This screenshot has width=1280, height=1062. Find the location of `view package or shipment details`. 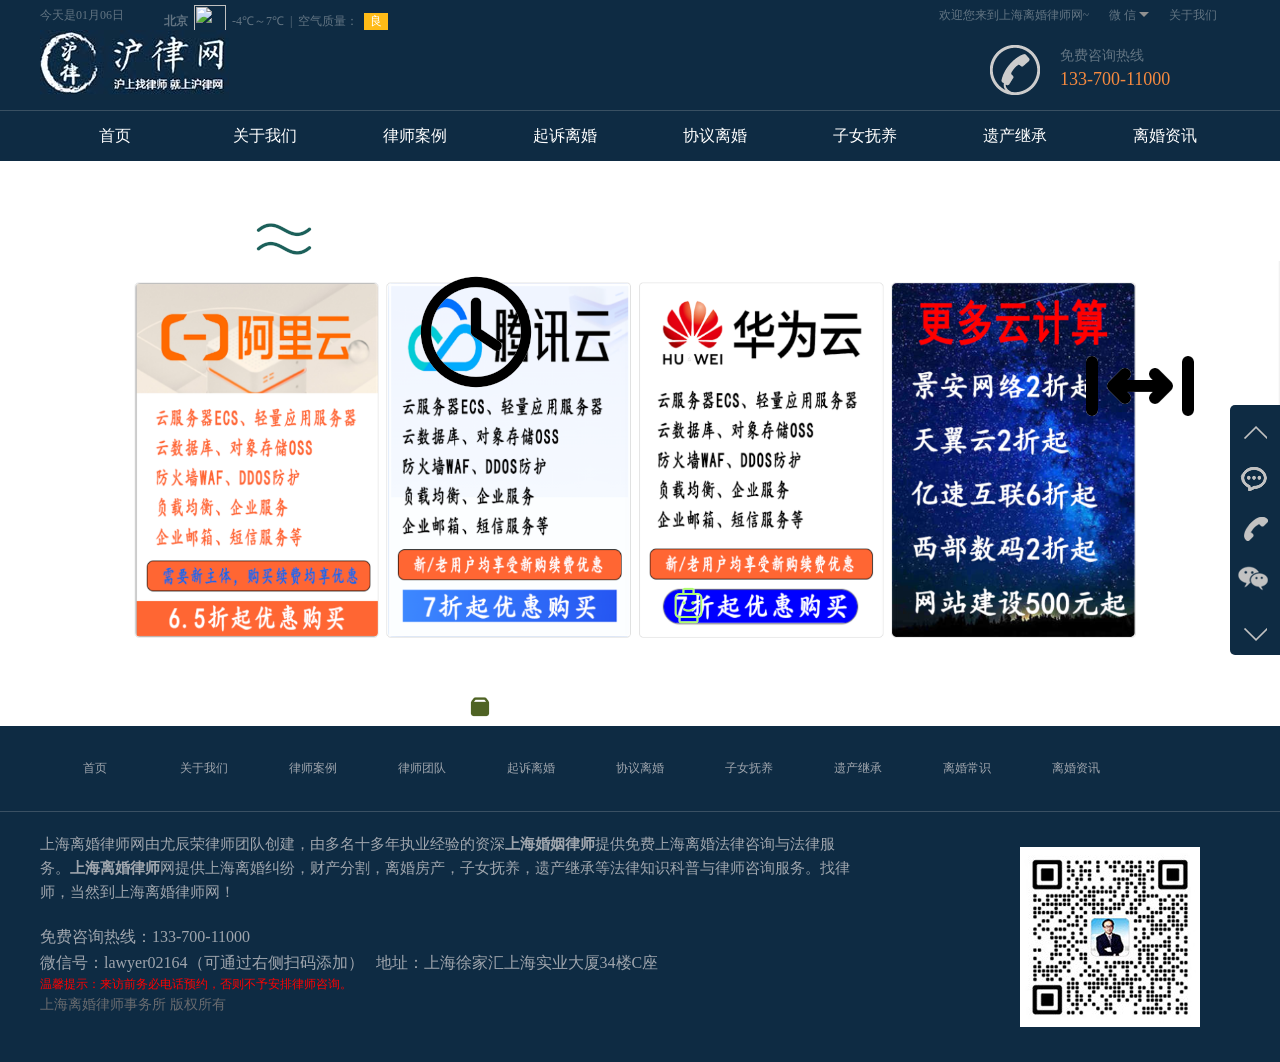

view package or shipment details is located at coordinates (480, 707).